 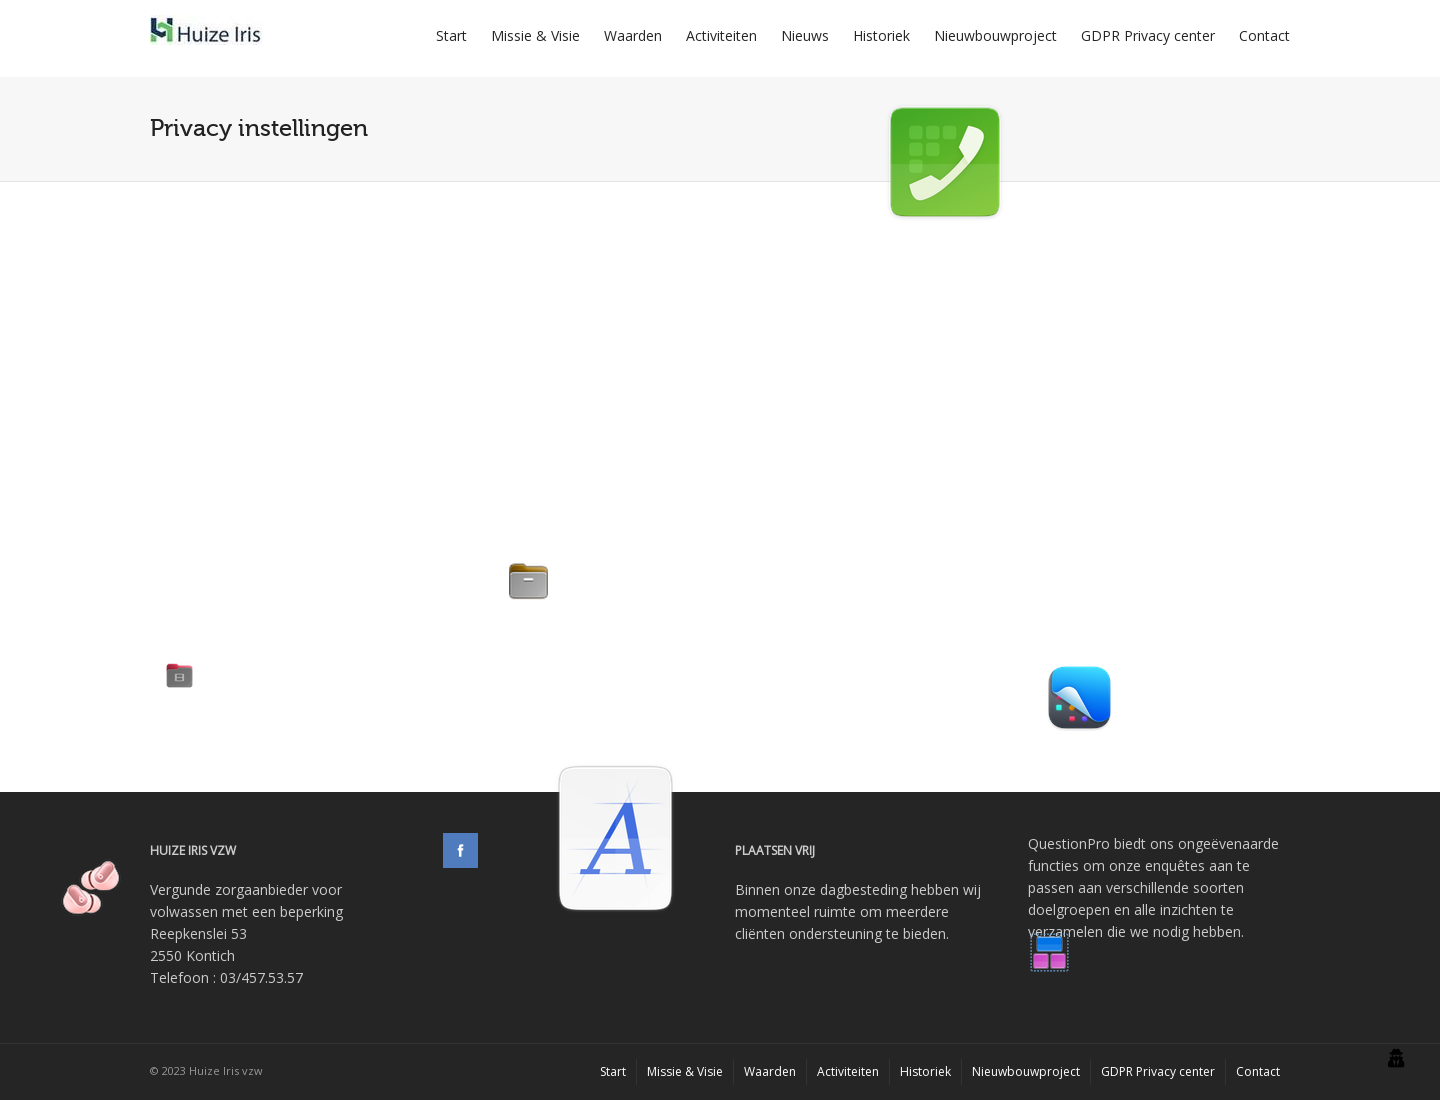 I want to click on connect to beats wireless earbuds, so click(x=91, y=888).